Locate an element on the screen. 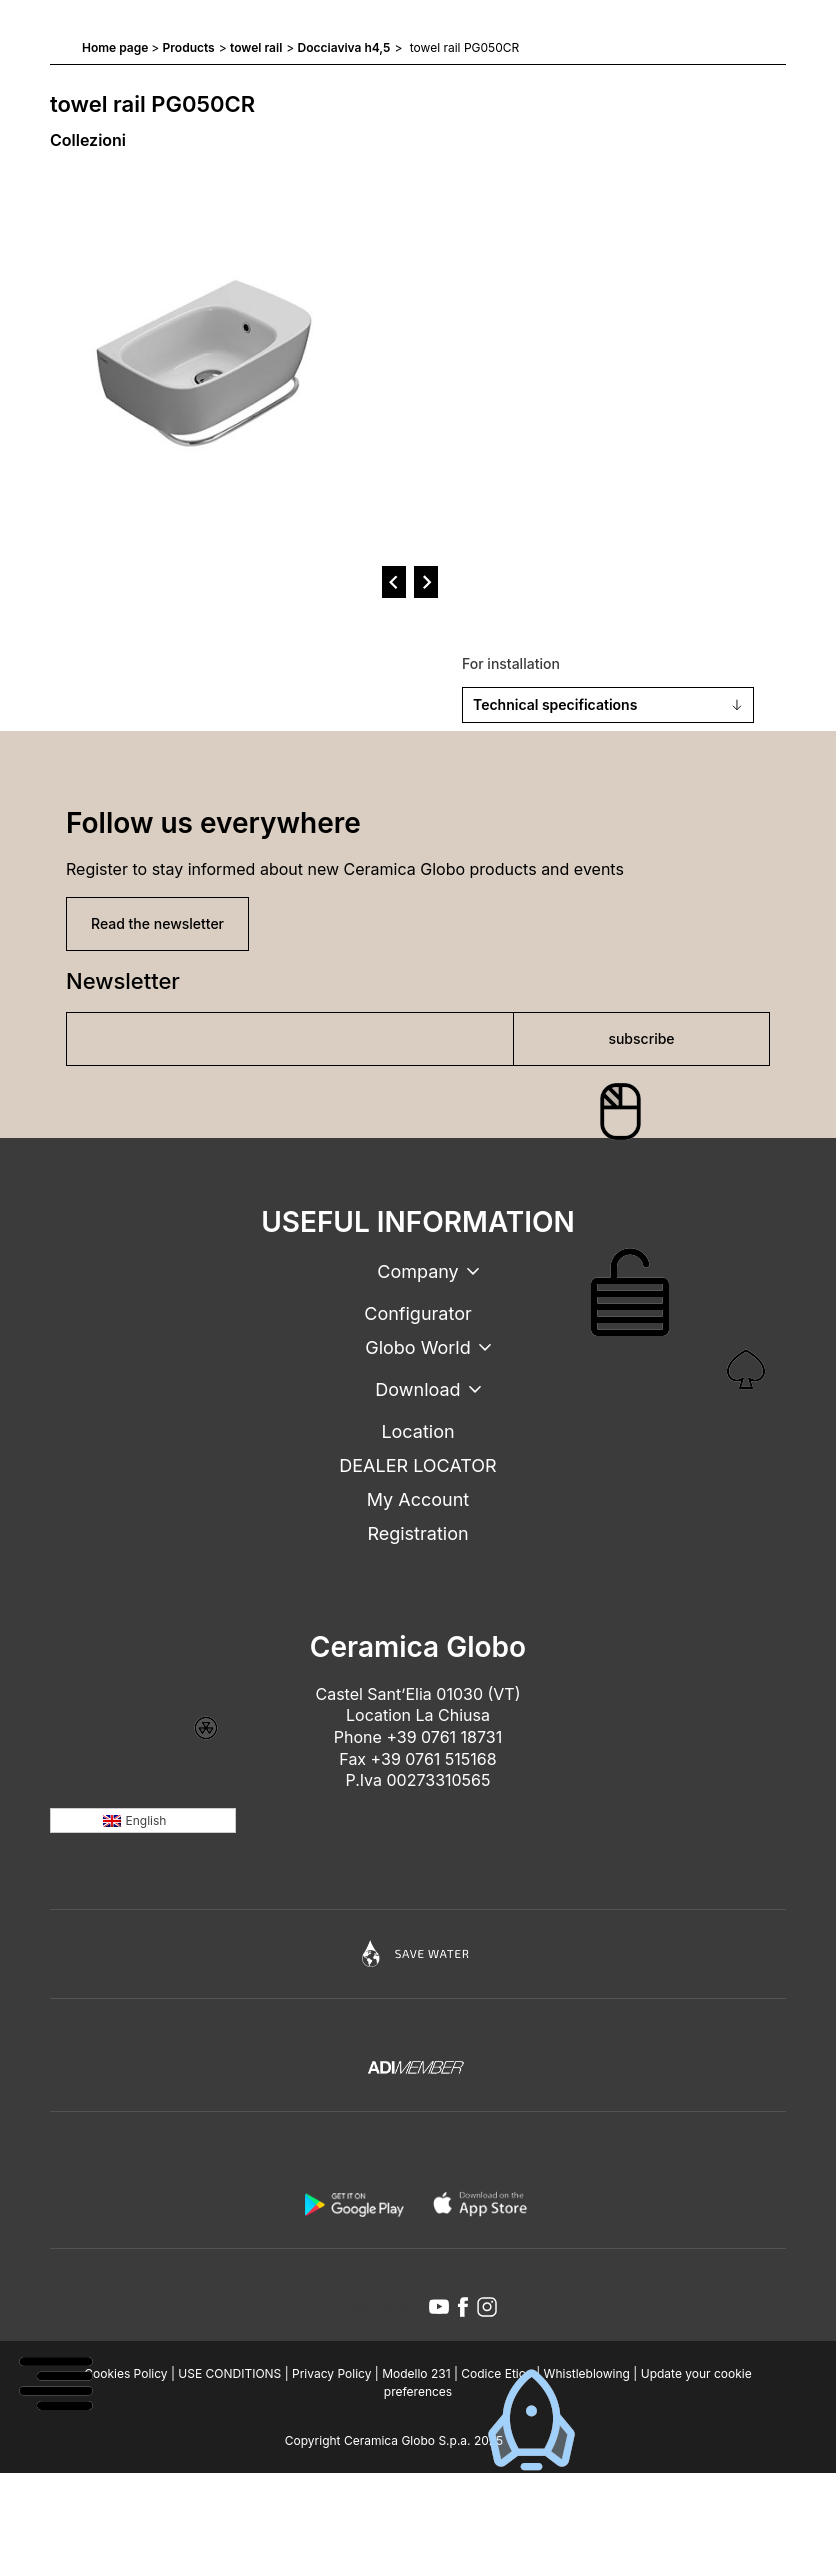  left mouse button click action is located at coordinates (620, 1111).